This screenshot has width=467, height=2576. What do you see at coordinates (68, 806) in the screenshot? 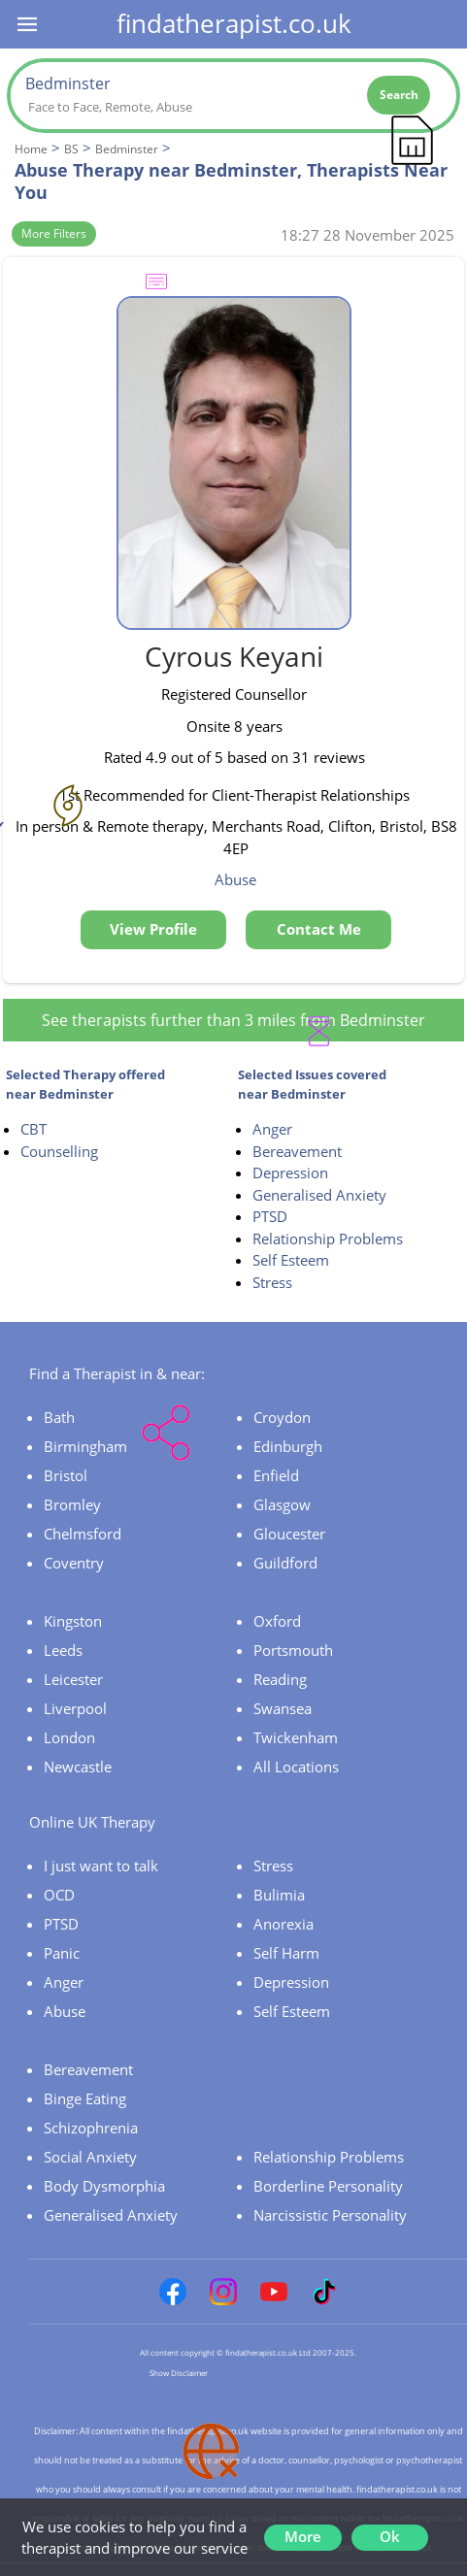
I see `indicates hurricane or tropical storm warning` at bounding box center [68, 806].